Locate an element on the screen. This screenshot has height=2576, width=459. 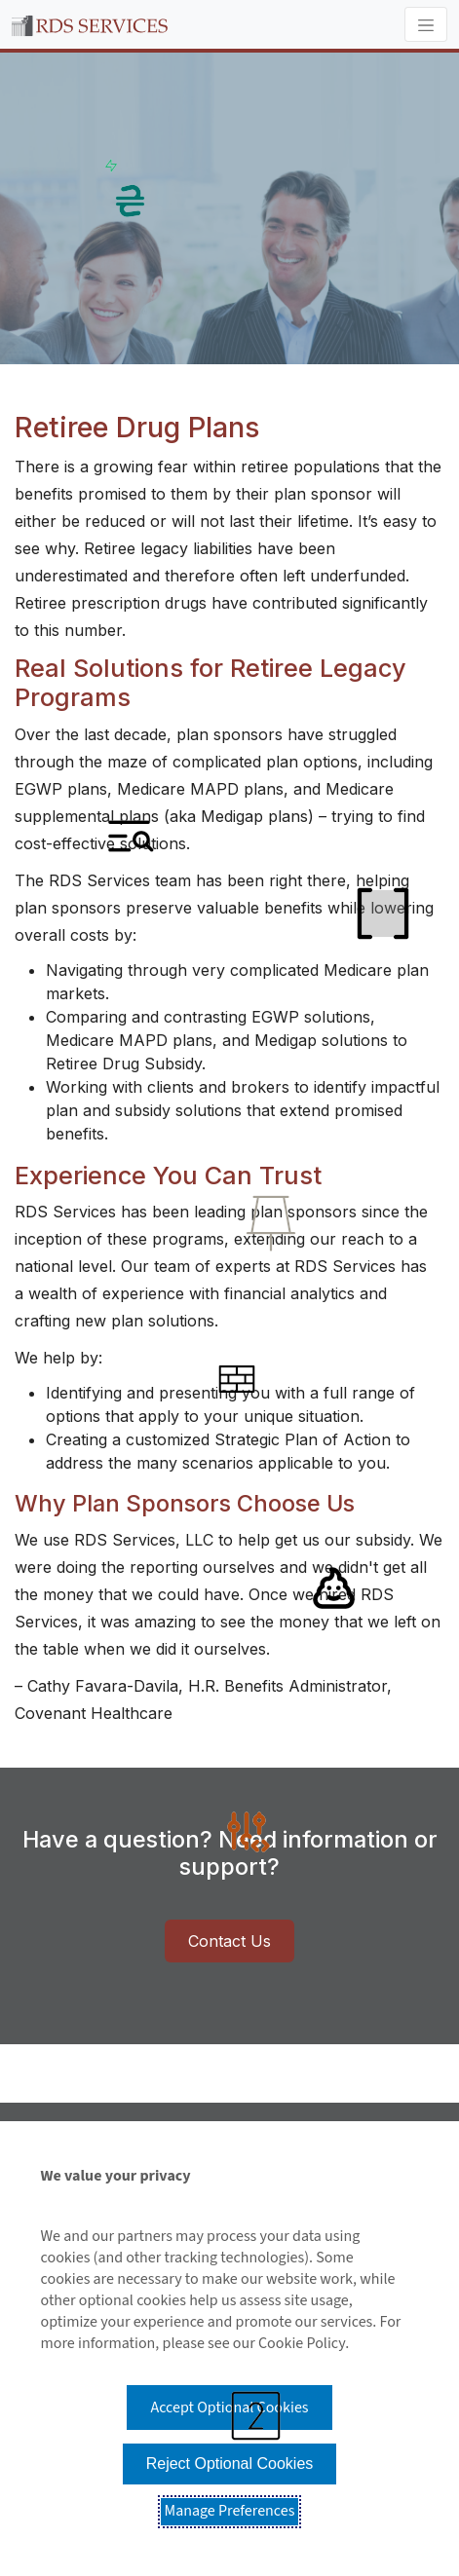
indicates step two in a multi-step process is located at coordinates (255, 2415).